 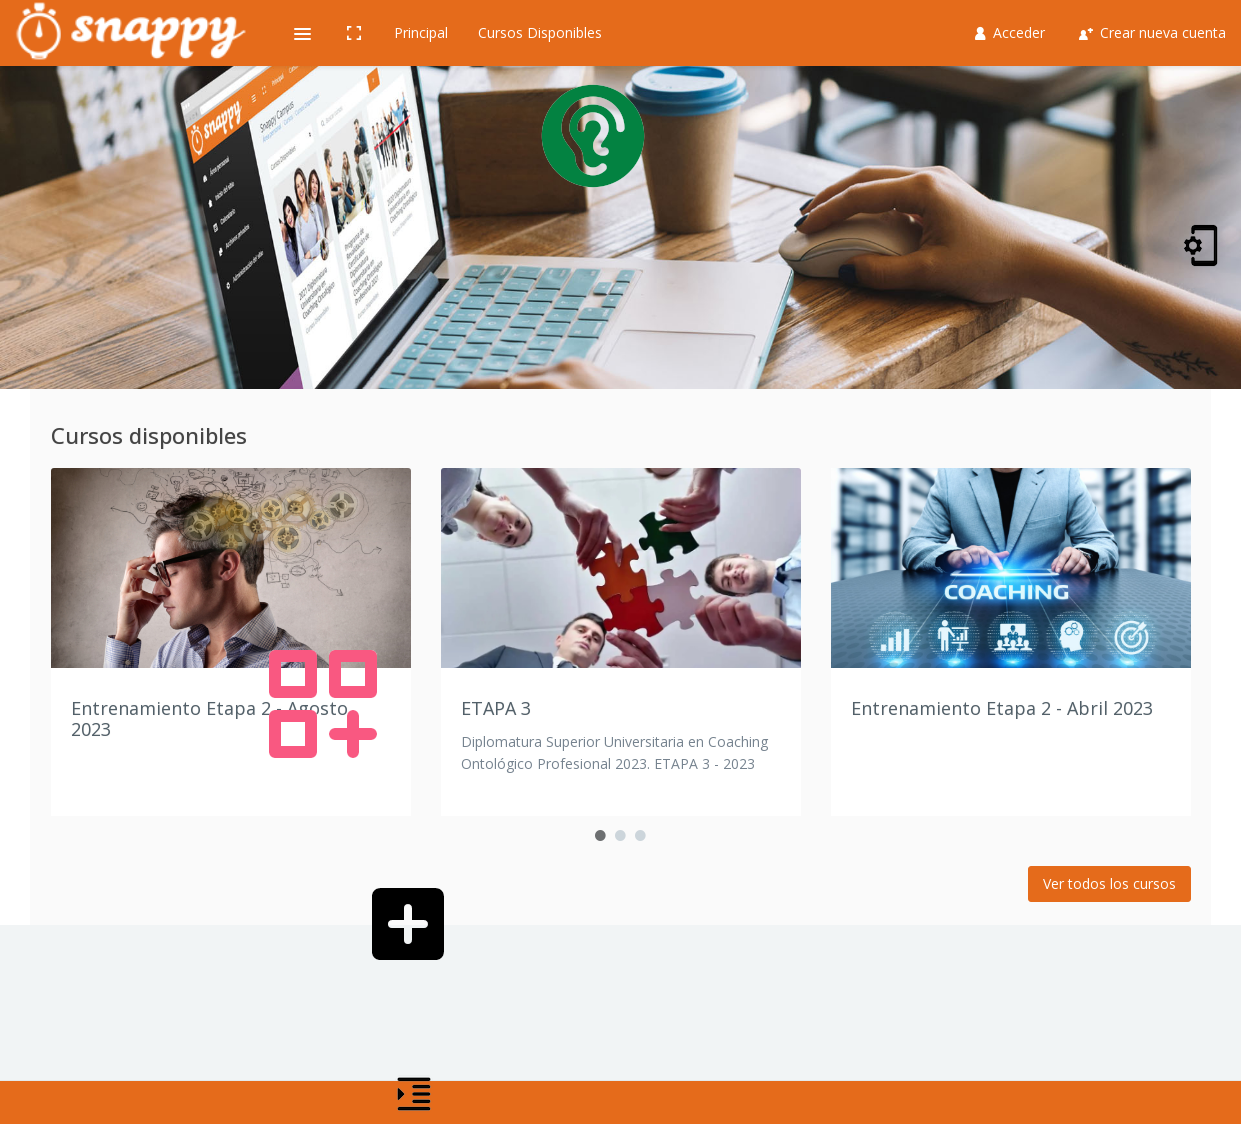 I want to click on increase text indentation, so click(x=414, y=1094).